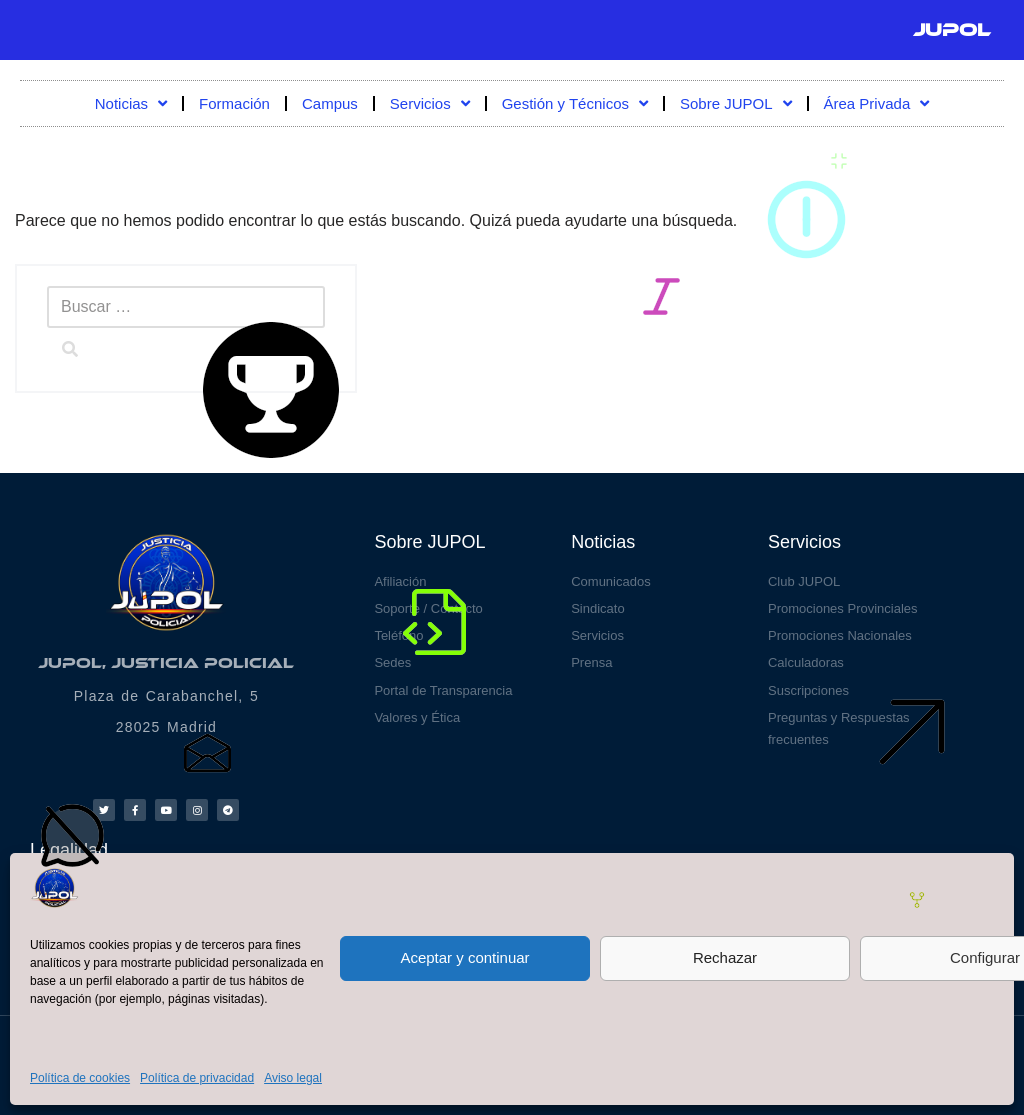 The height and width of the screenshot is (1115, 1024). Describe the element at coordinates (661, 296) in the screenshot. I see `apply italic formatting to selected text` at that location.